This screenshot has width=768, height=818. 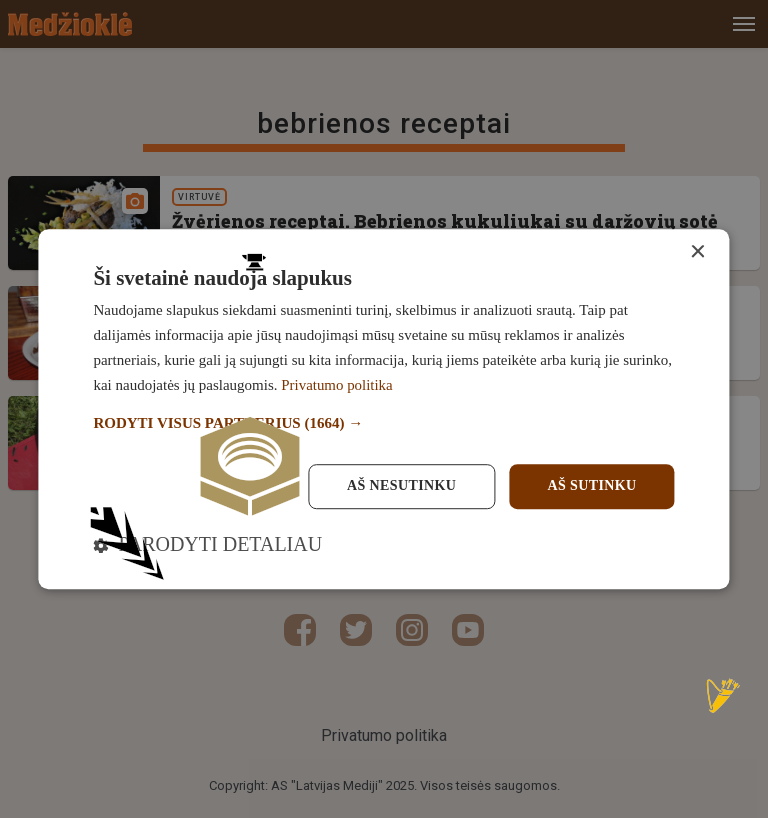 What do you see at coordinates (127, 543) in the screenshot?
I see `indicates a combo attack or chain skill` at bounding box center [127, 543].